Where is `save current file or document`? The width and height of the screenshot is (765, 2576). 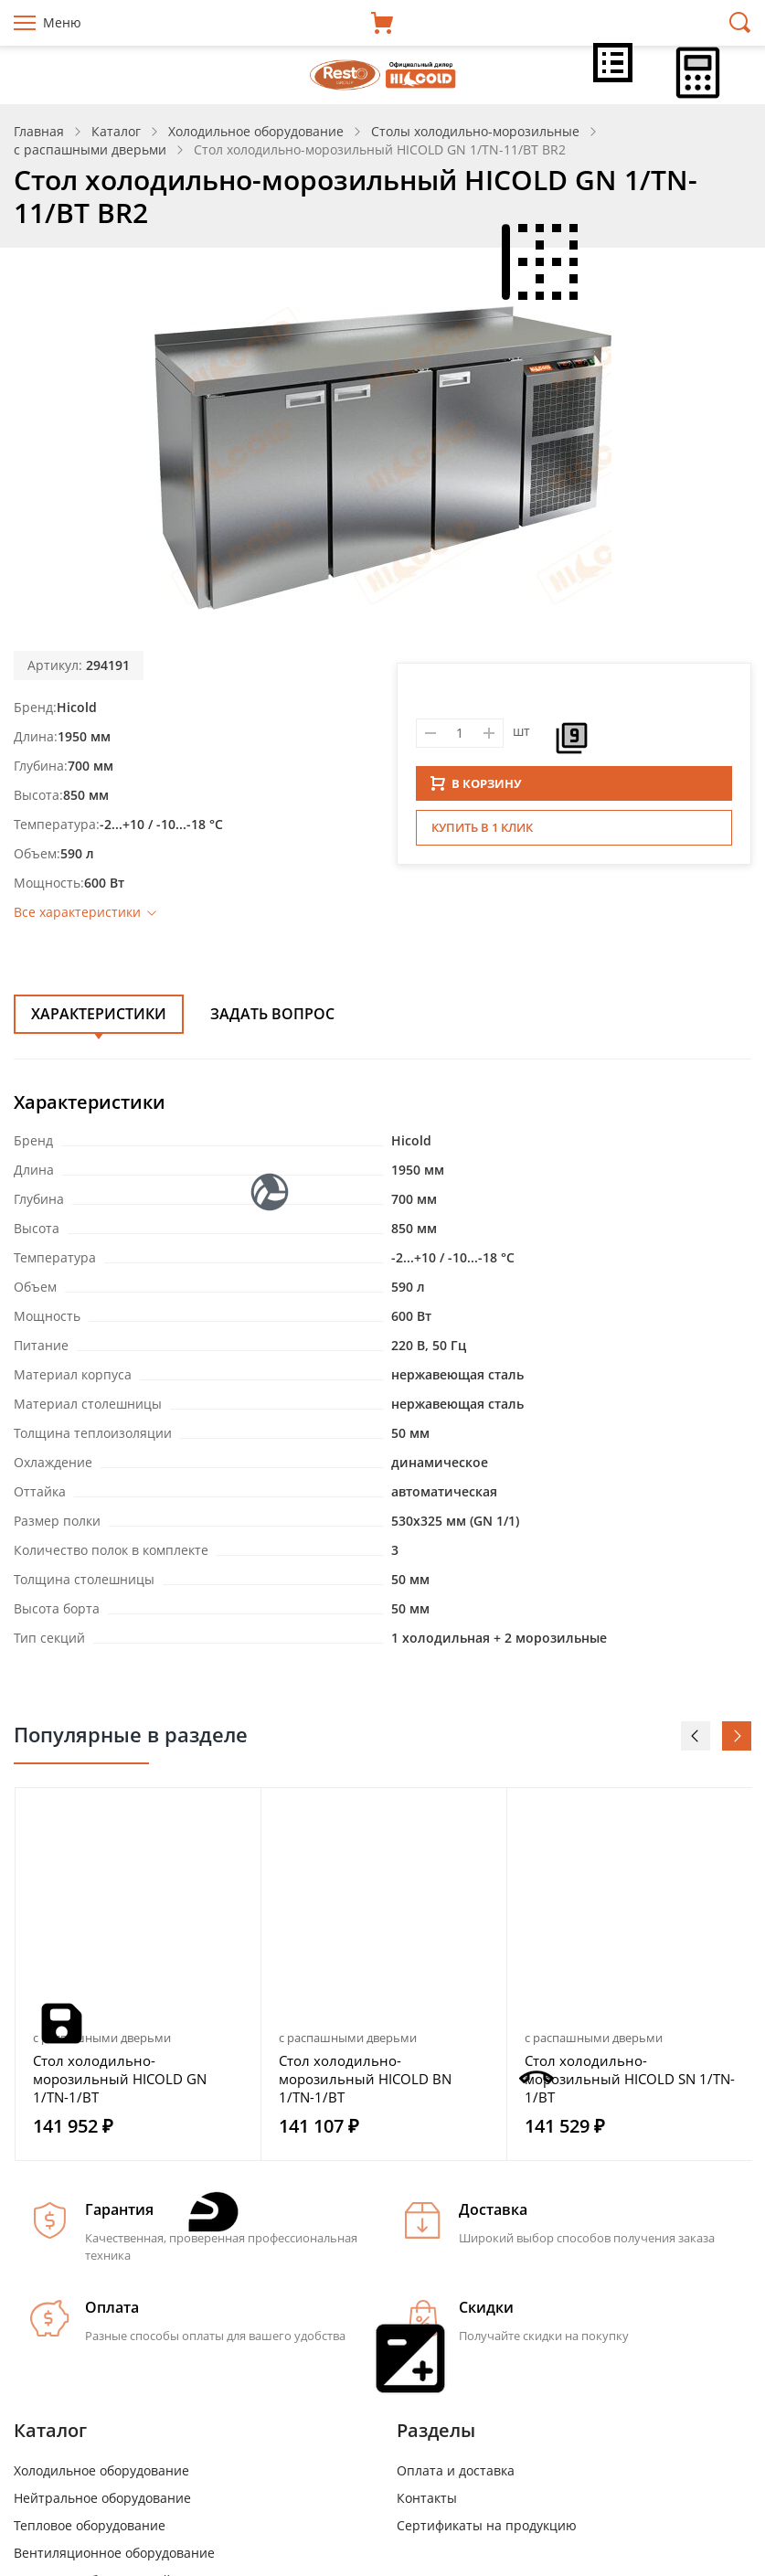 save current file or document is located at coordinates (61, 2023).